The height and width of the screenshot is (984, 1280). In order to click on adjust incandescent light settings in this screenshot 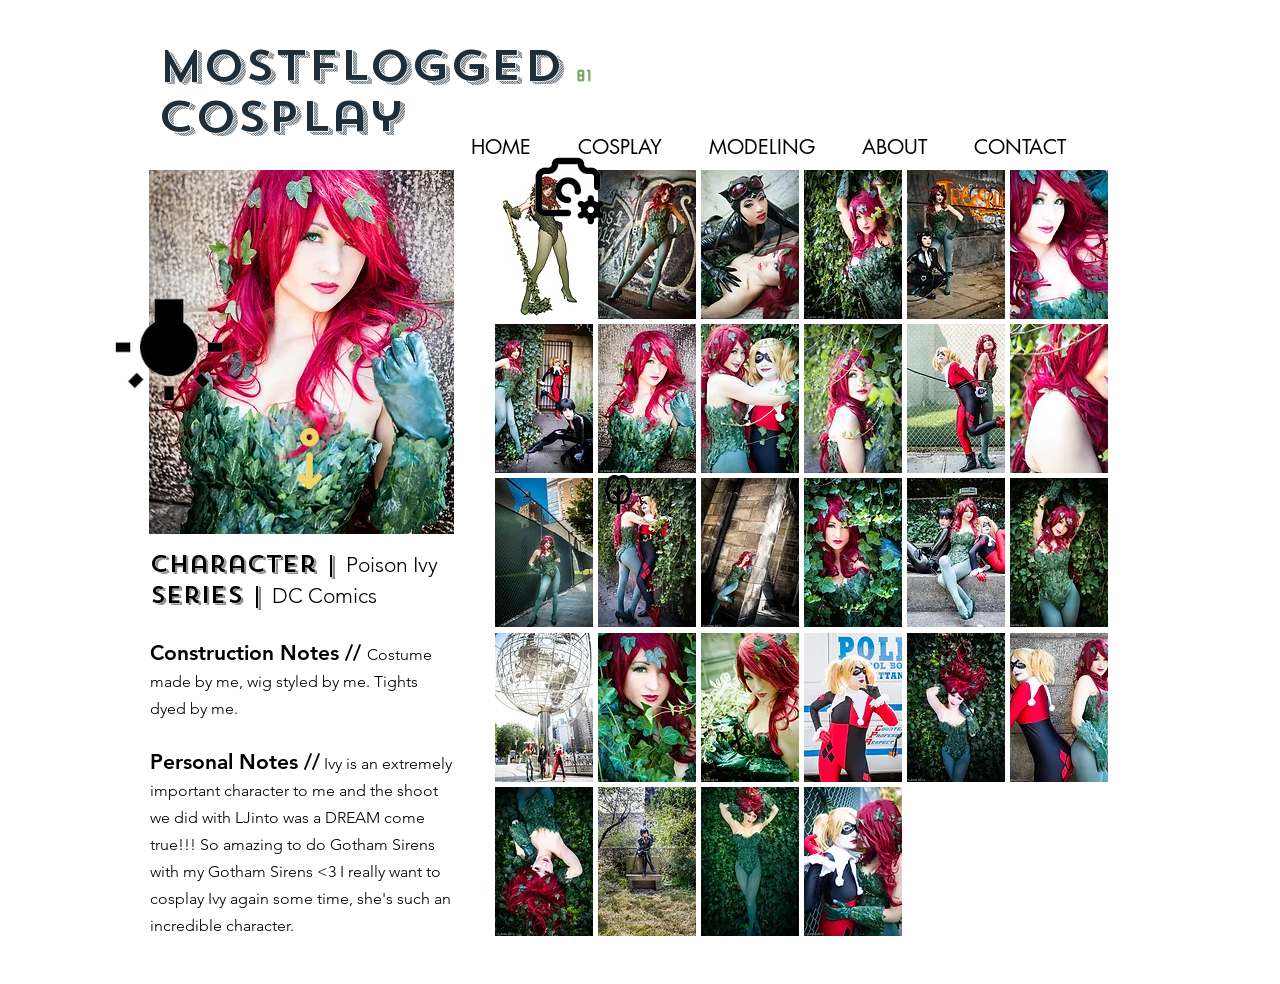, I will do `click(169, 347)`.